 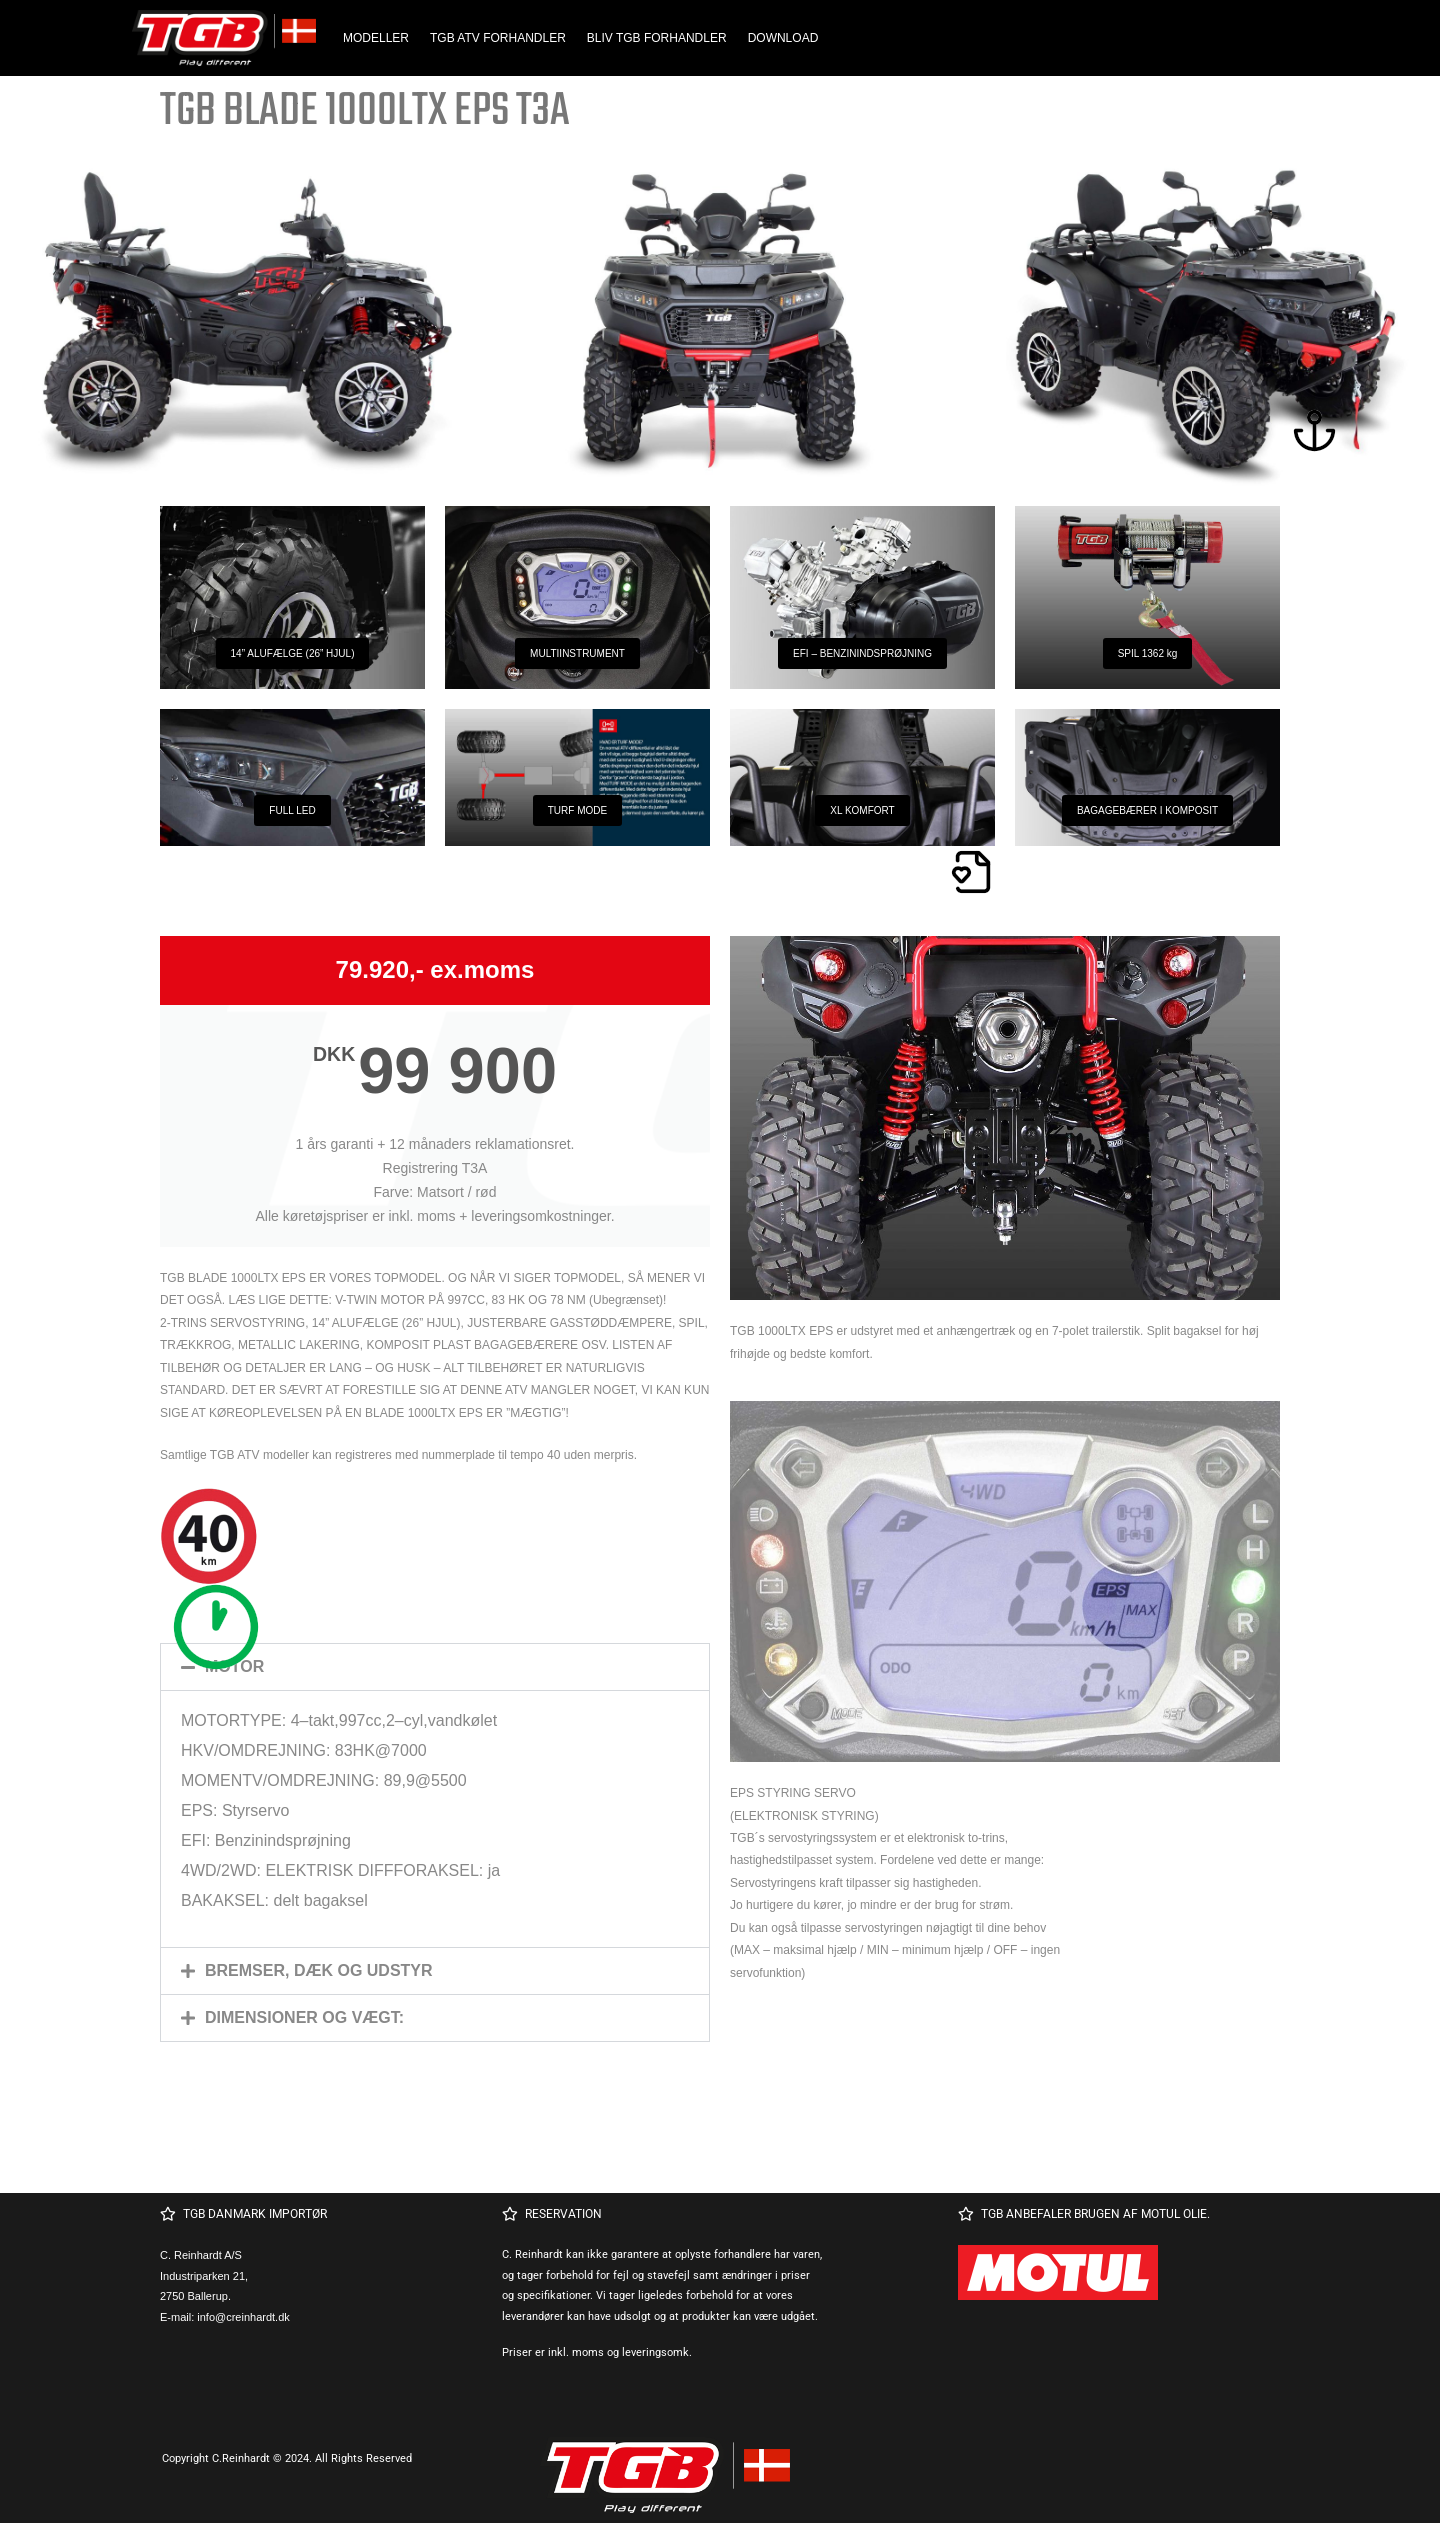 What do you see at coordinates (216, 1627) in the screenshot?
I see `indicates the time is 1 o'clock` at bounding box center [216, 1627].